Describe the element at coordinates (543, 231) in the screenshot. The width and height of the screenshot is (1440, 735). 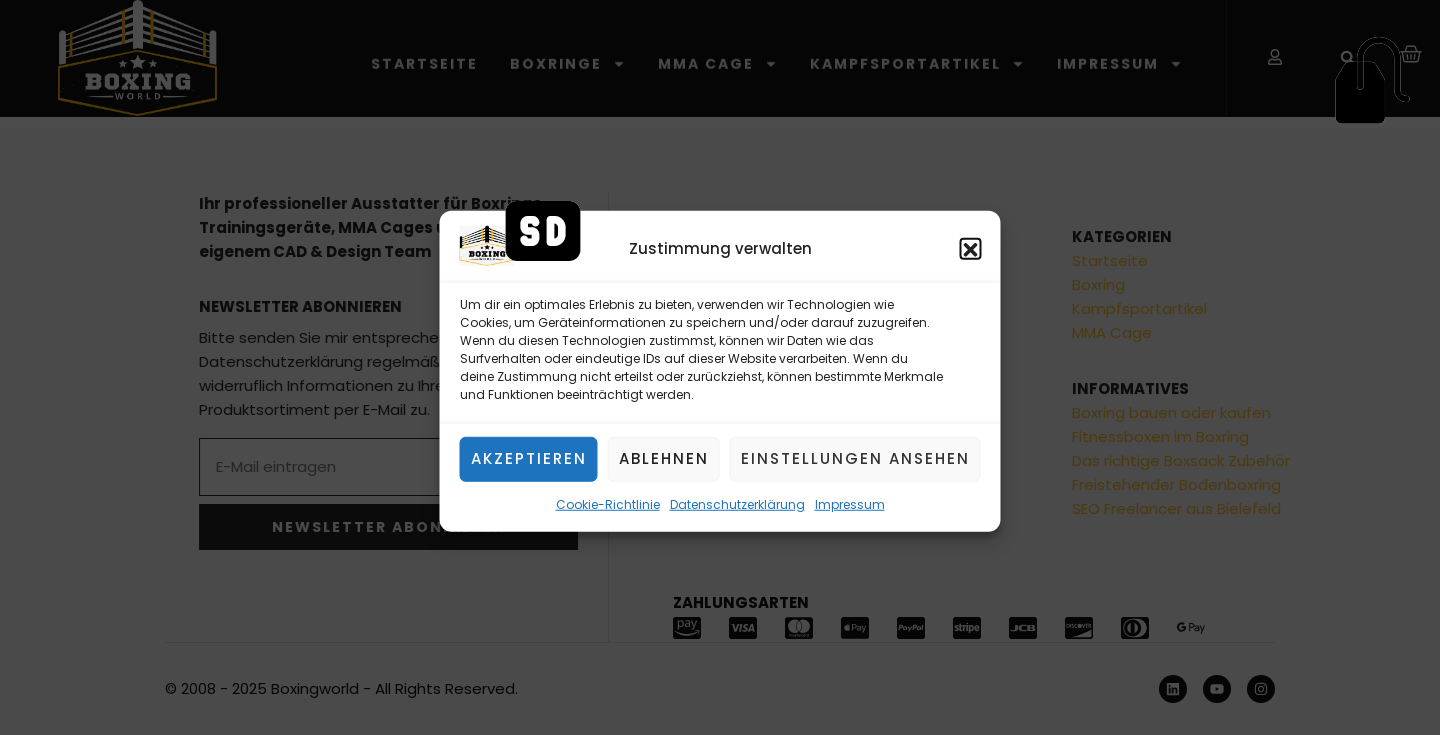
I see `indicates standard definition video quality` at that location.